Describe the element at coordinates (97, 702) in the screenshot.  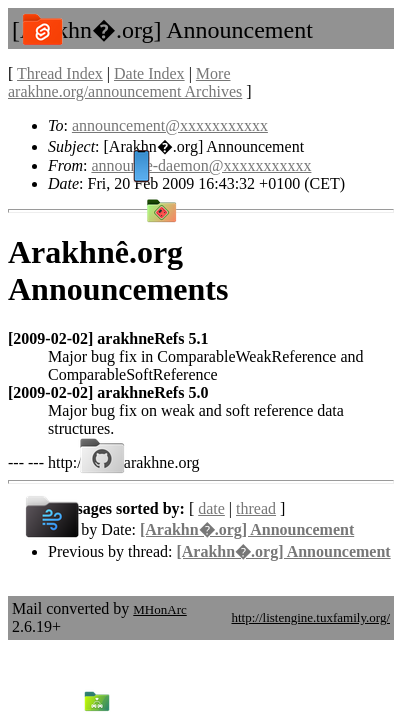
I see `open your GameJolt games folder` at that location.